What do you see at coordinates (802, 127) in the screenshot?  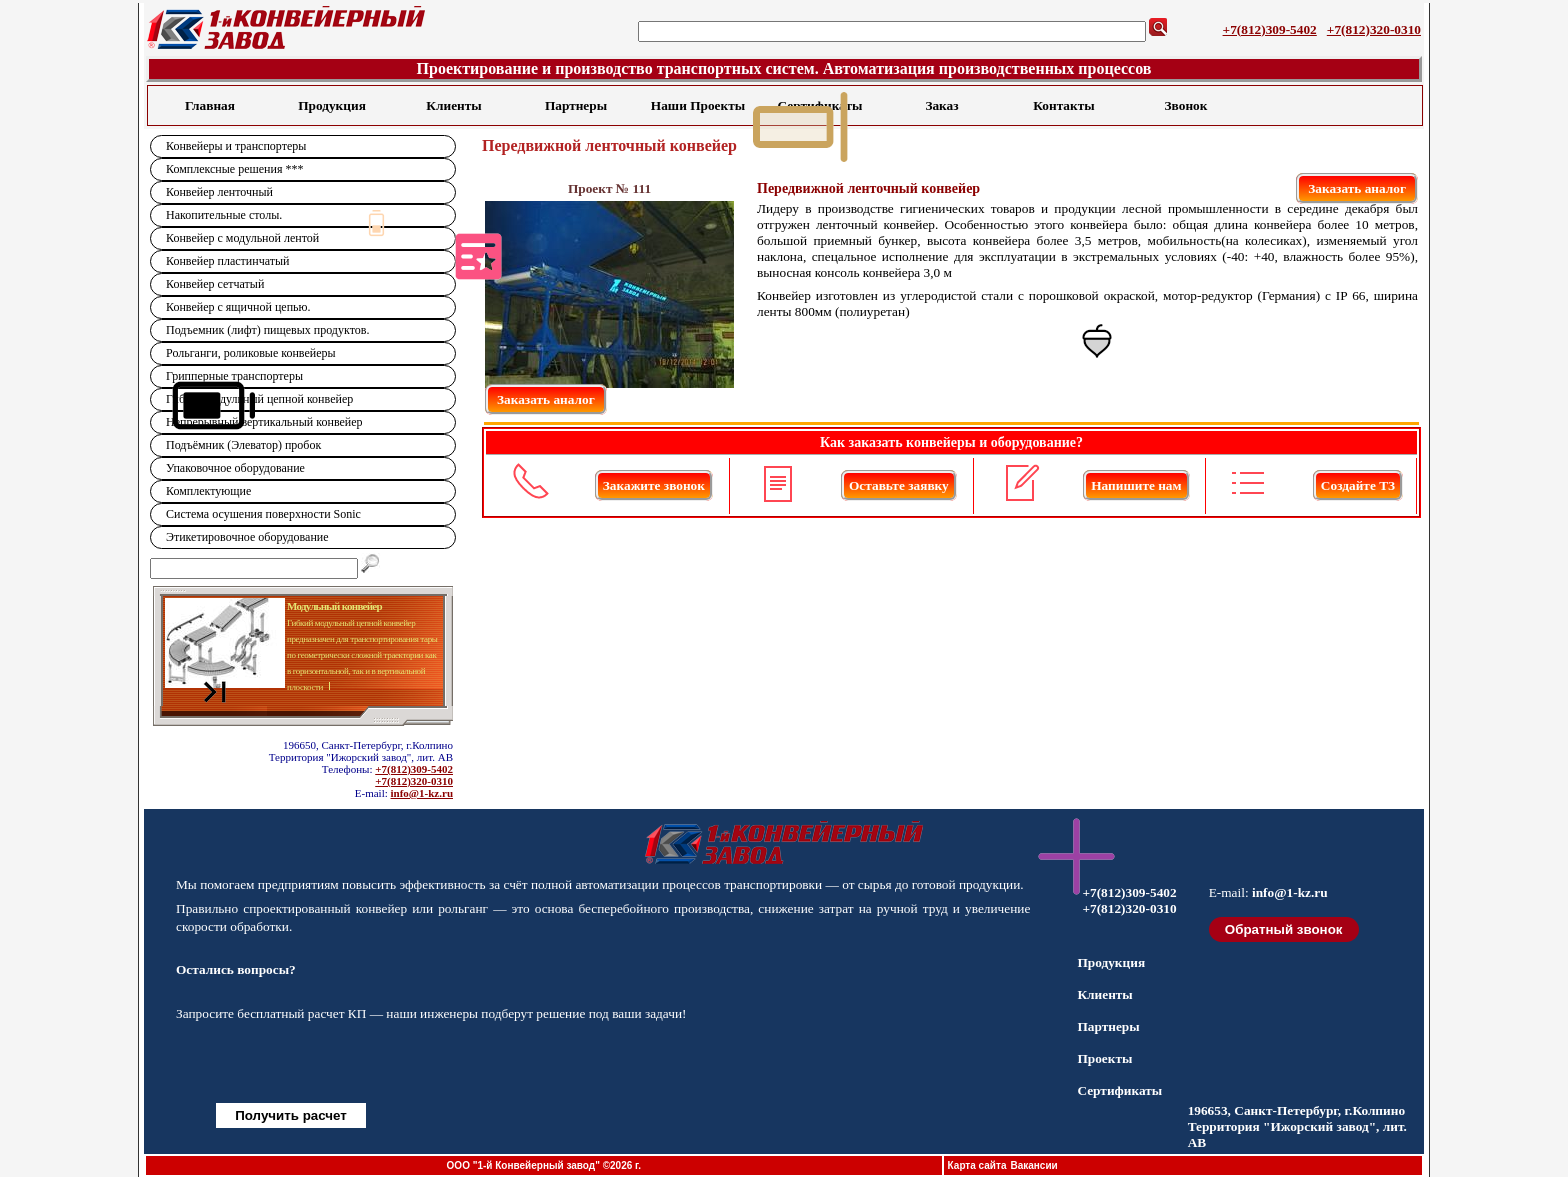 I see `align content to the right` at bounding box center [802, 127].